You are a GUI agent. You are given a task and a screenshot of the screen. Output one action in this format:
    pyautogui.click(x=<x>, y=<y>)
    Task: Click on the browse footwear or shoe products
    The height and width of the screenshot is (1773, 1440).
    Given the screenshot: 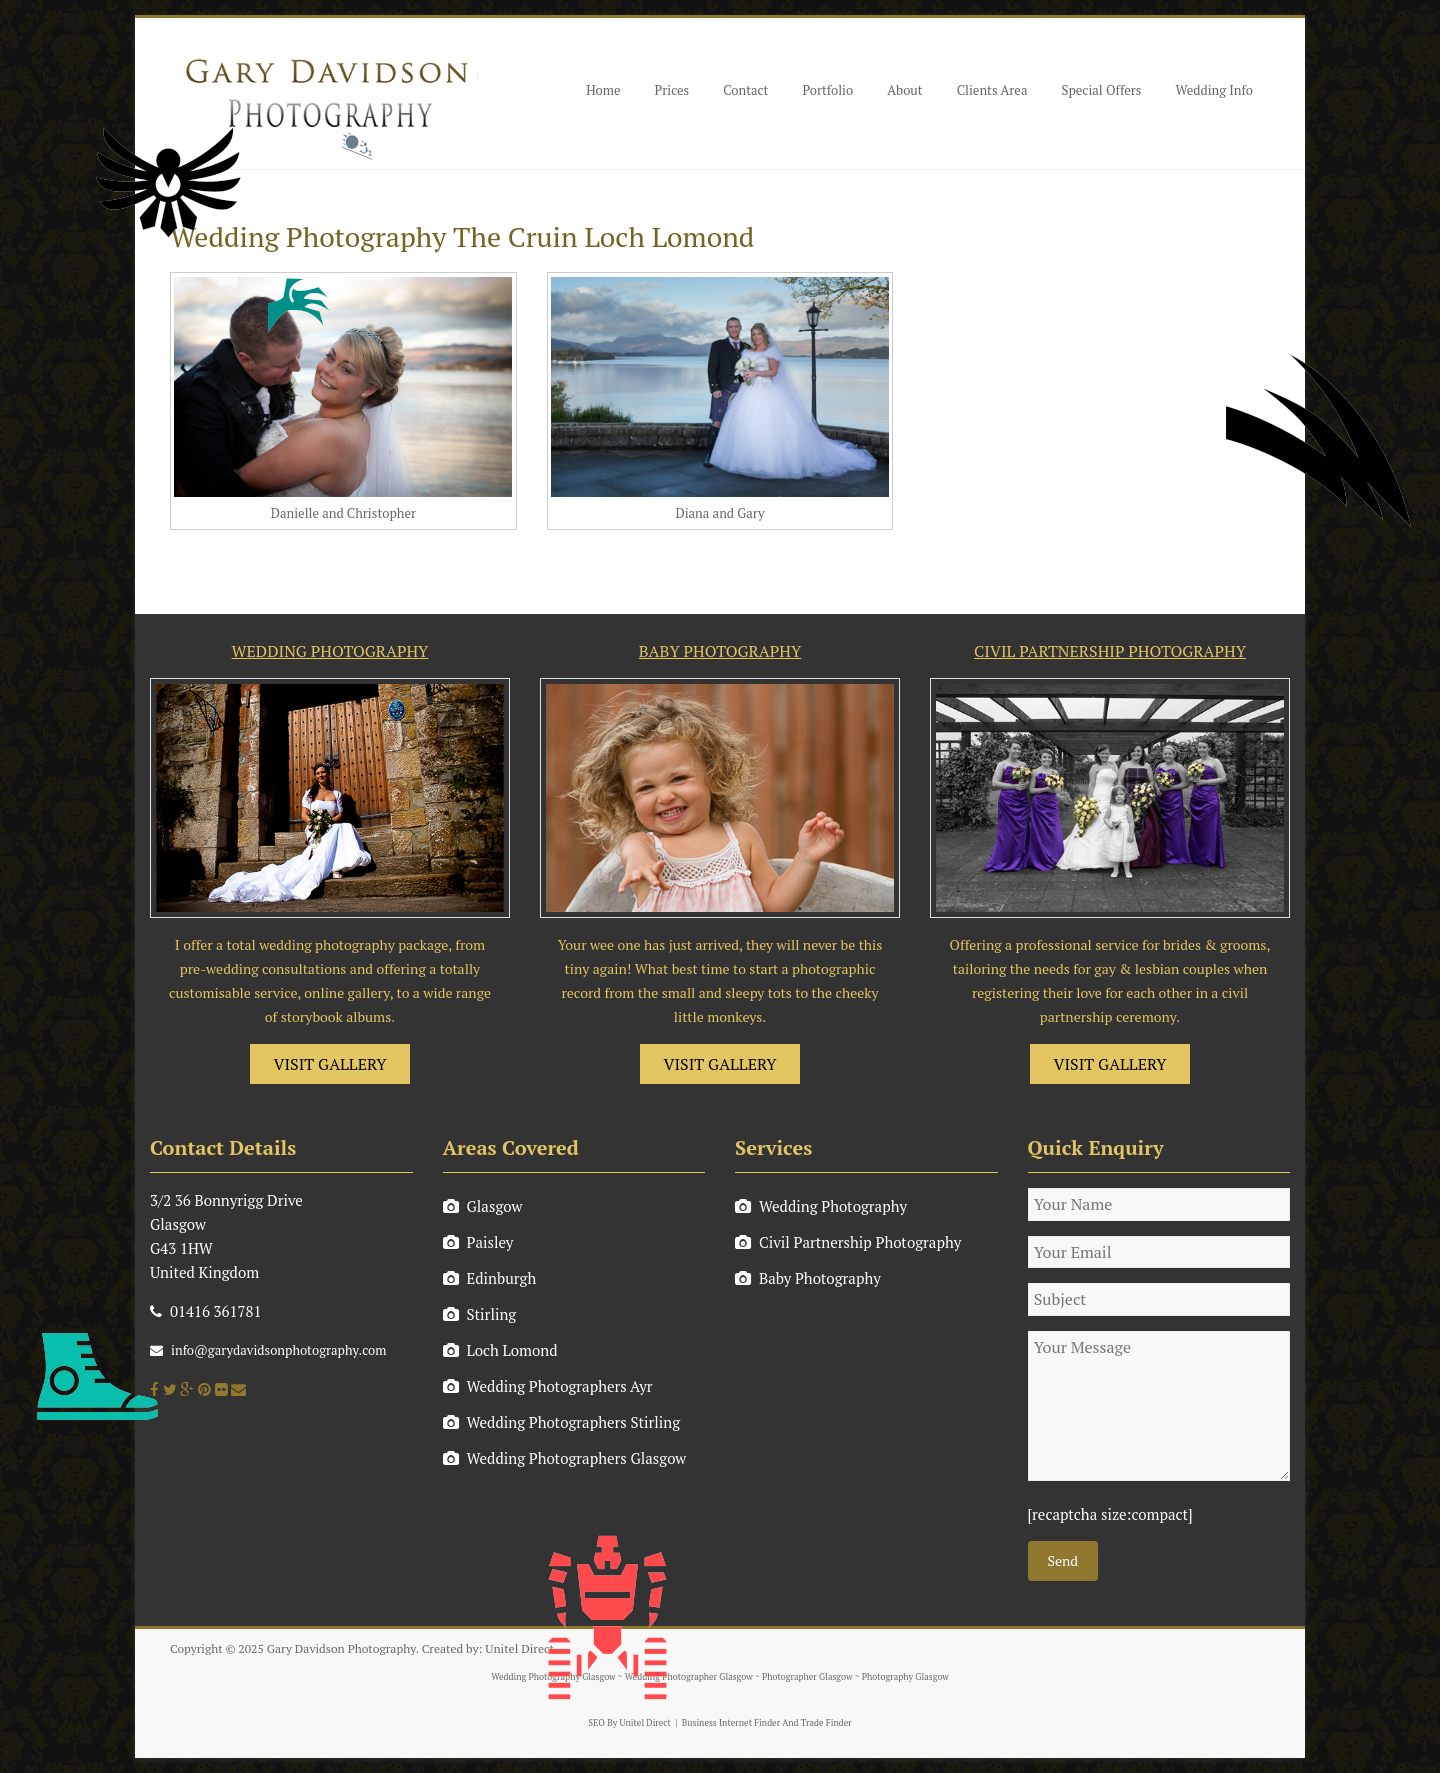 What is the action you would take?
    pyautogui.click(x=97, y=1376)
    